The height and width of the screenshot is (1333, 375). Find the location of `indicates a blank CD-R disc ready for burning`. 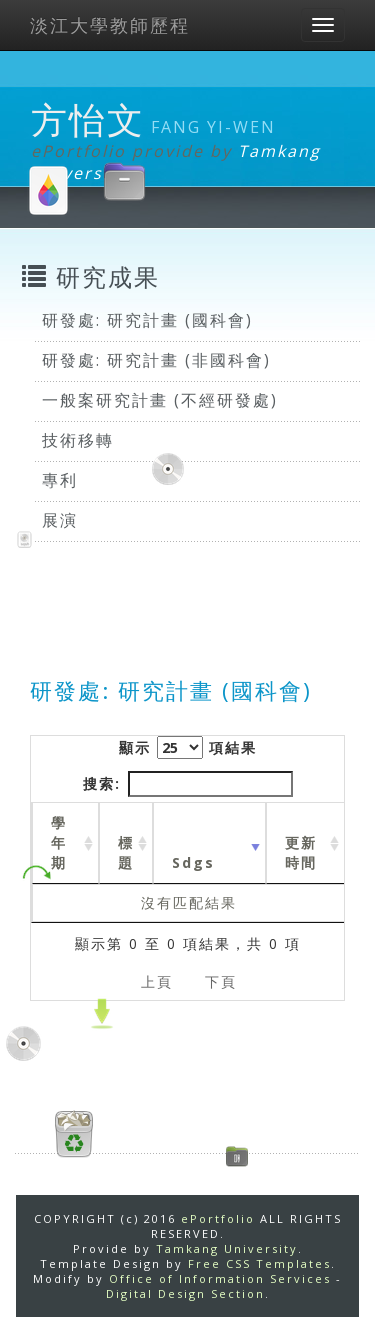

indicates a blank CD-R disc ready for burning is located at coordinates (168, 469).